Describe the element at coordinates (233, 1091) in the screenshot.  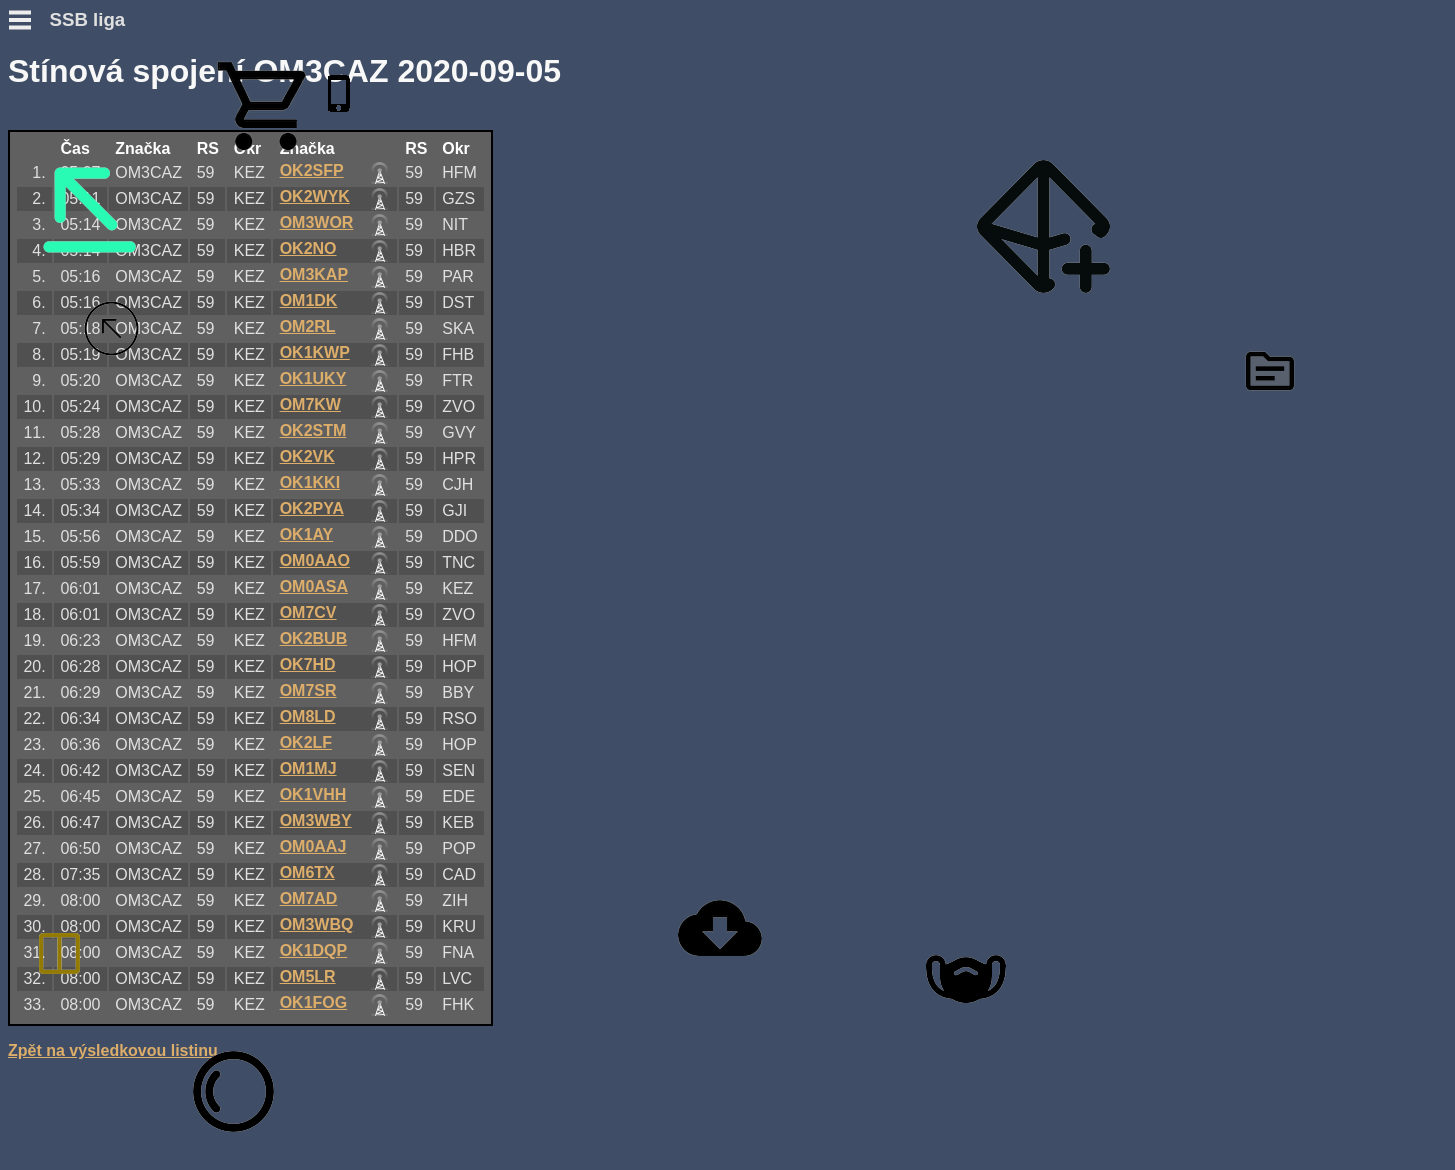
I see `apply inner shadow effect to the left side` at that location.